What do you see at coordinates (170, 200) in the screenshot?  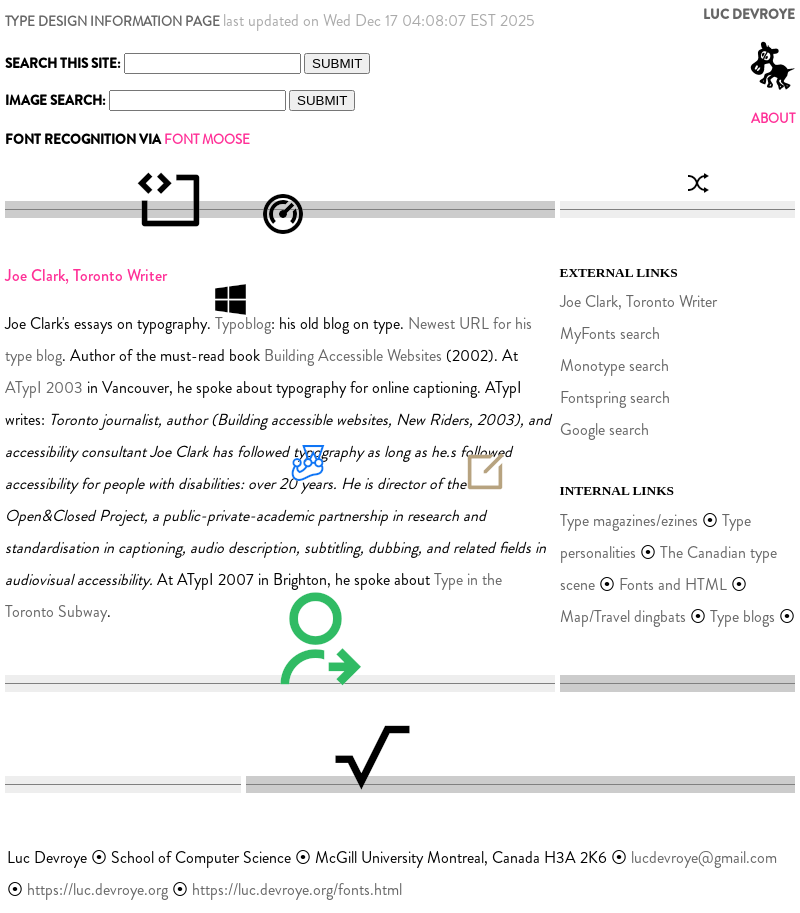 I see `insert a code block into the editor` at bounding box center [170, 200].